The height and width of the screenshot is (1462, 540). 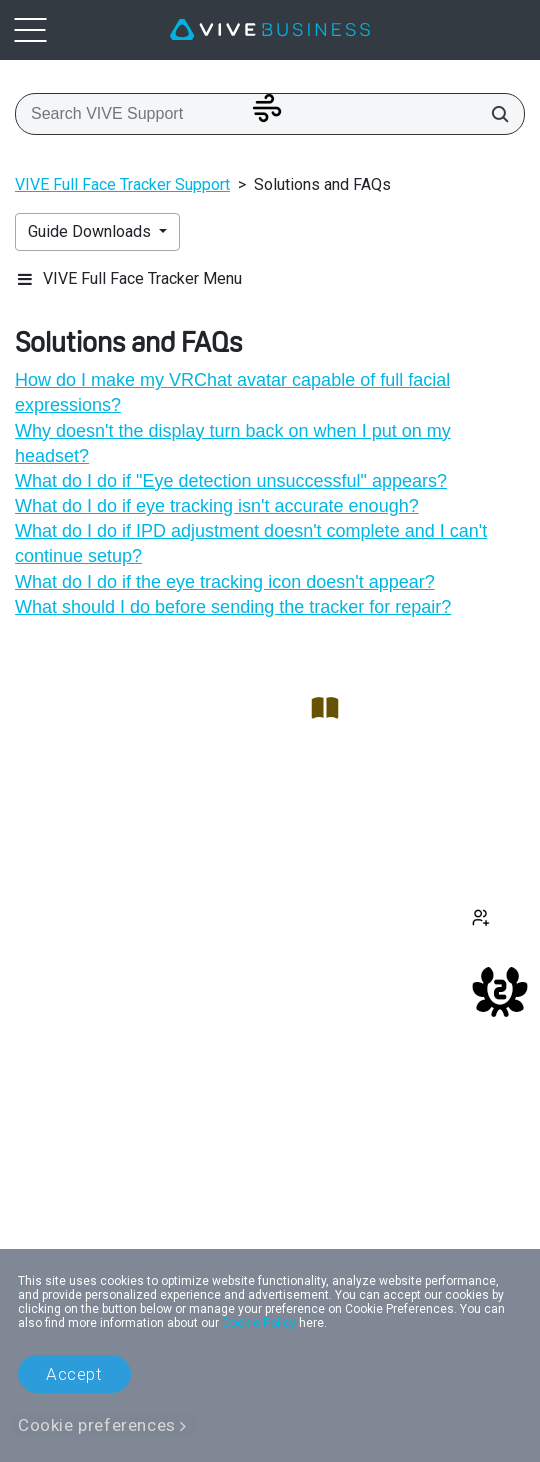 What do you see at coordinates (500, 992) in the screenshot?
I see `view achievements or awards` at bounding box center [500, 992].